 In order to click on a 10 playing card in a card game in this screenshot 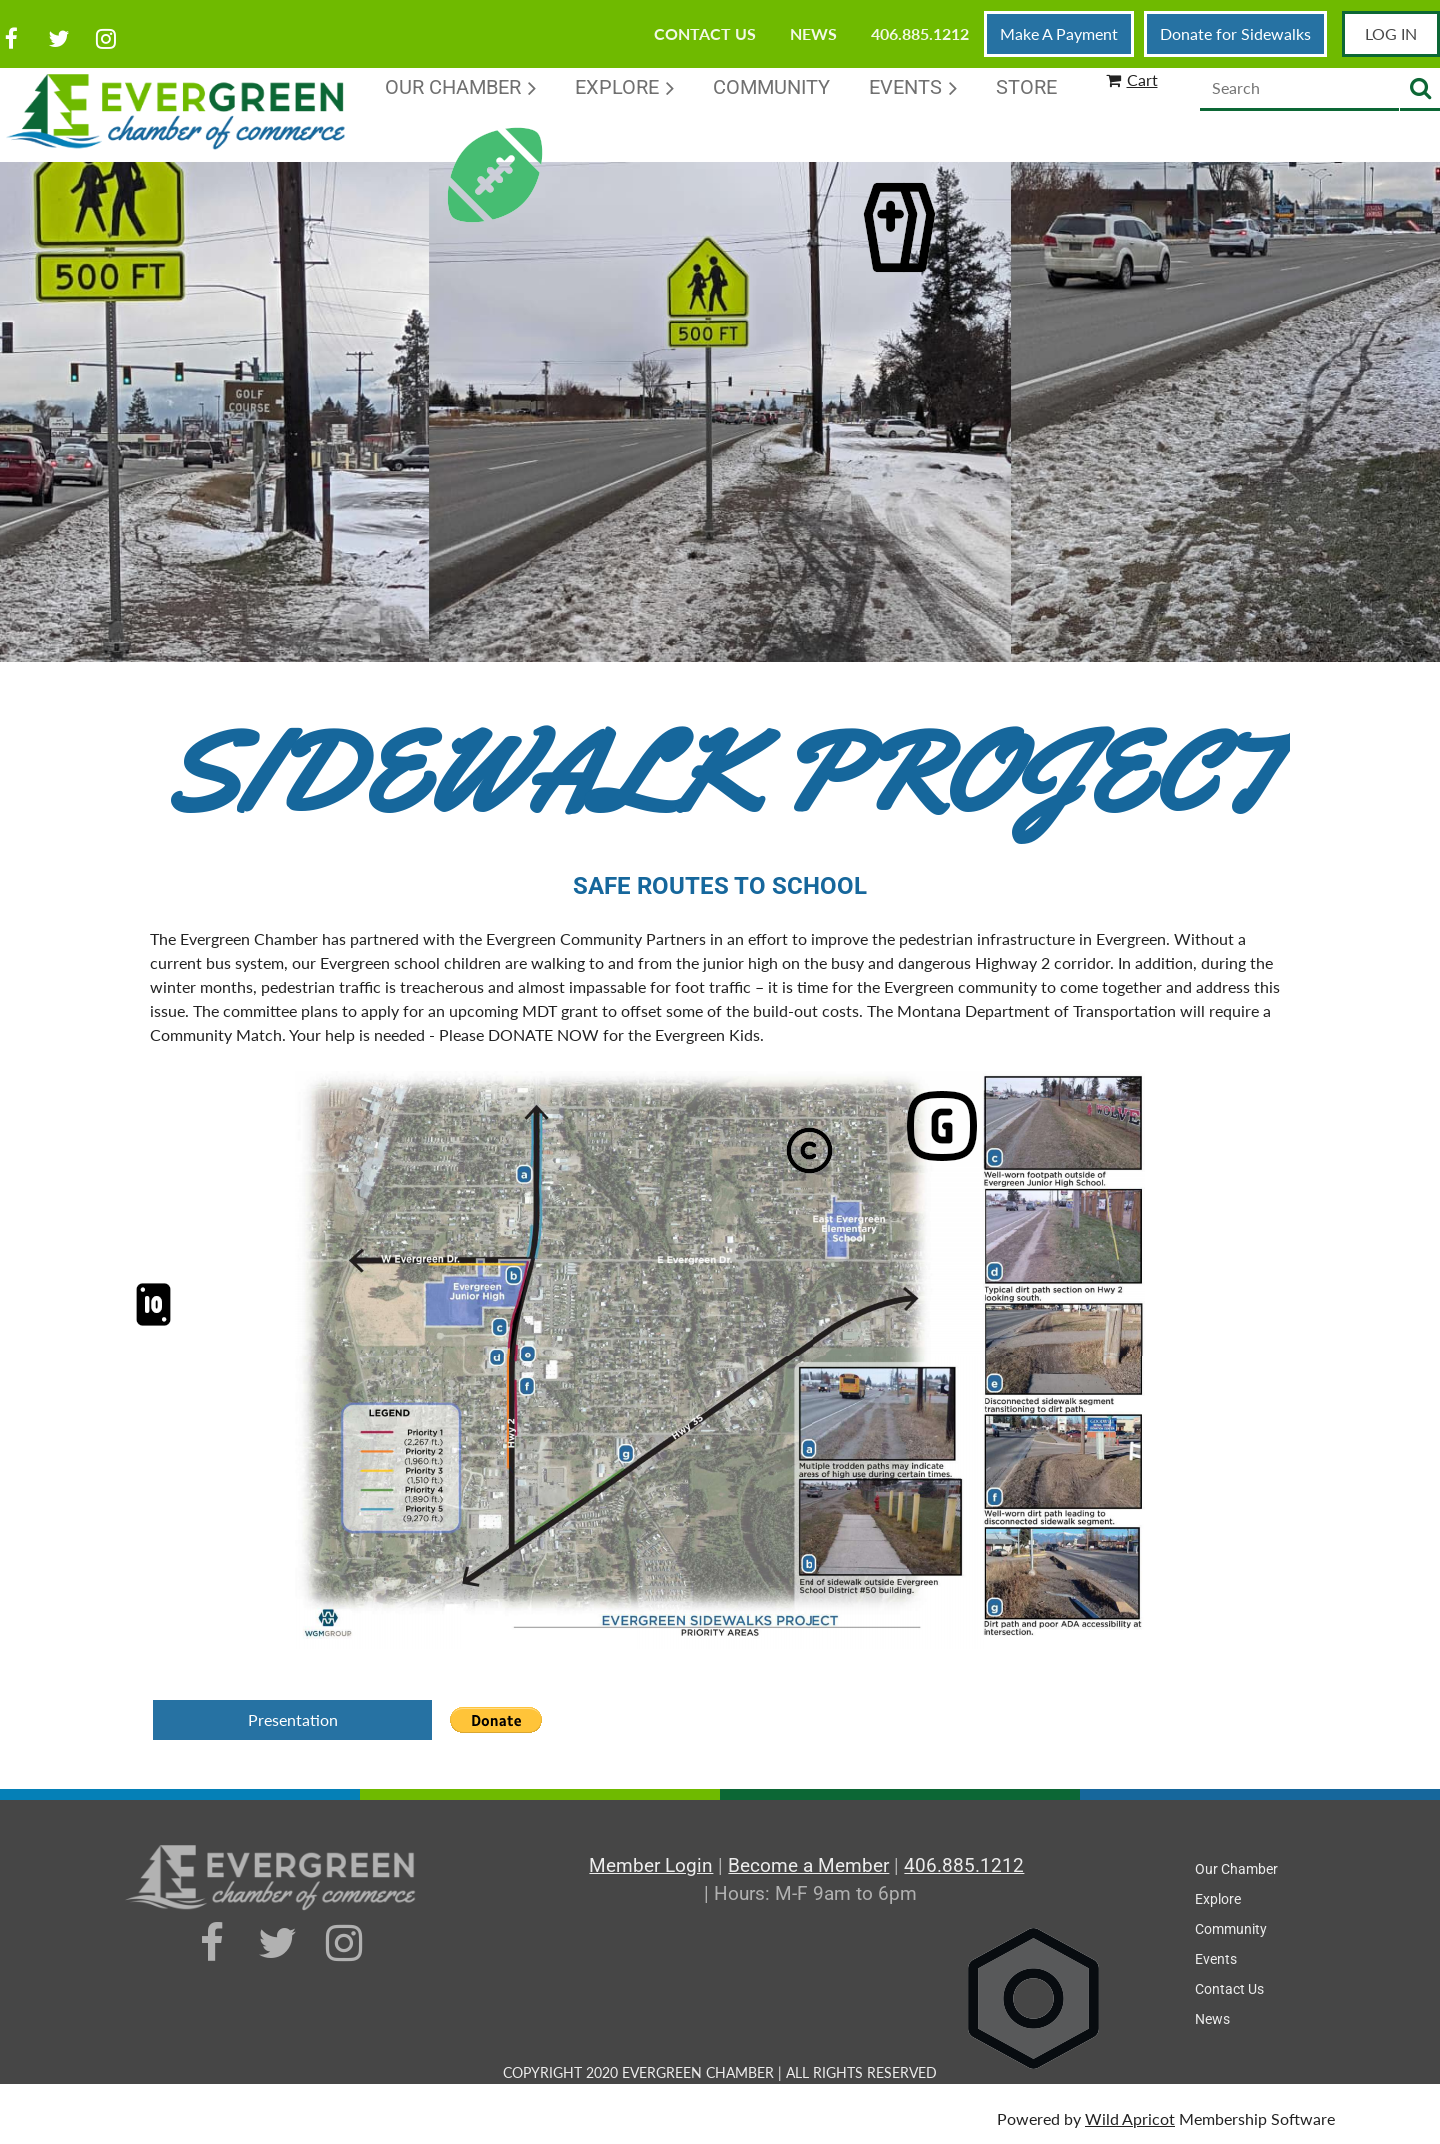, I will do `click(153, 1304)`.